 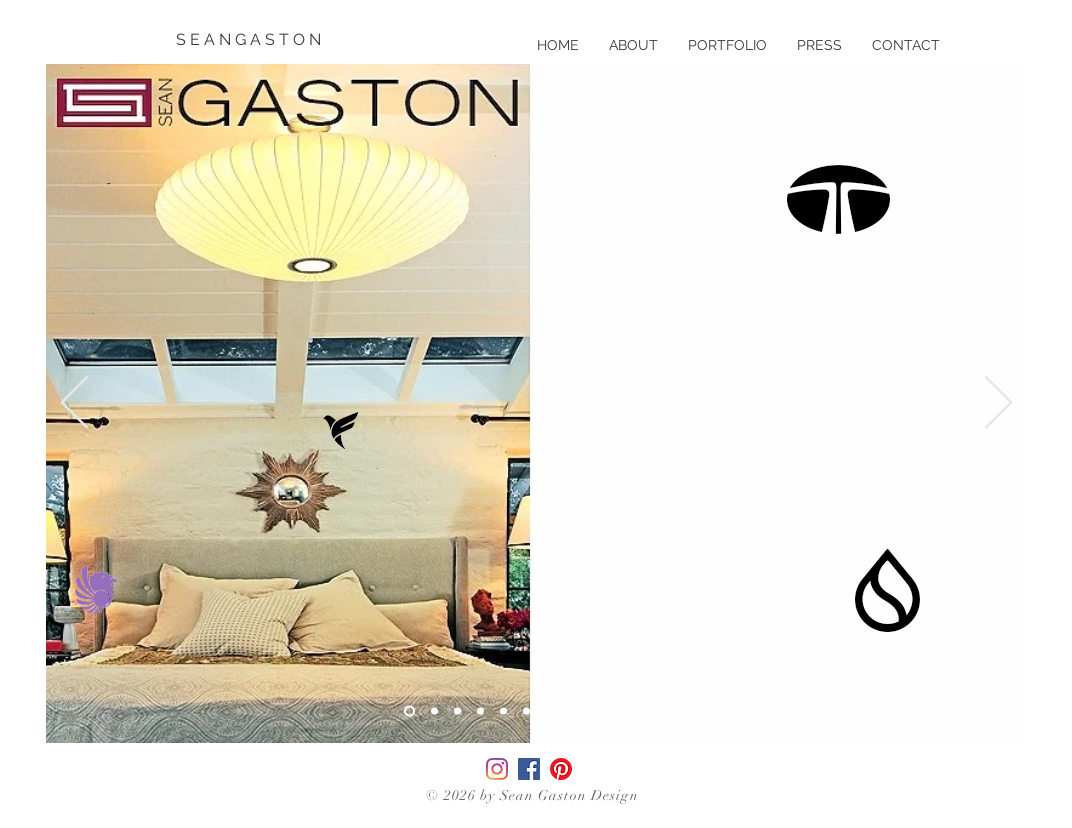 What do you see at coordinates (96, 590) in the screenshot?
I see `lion air airline logo` at bounding box center [96, 590].